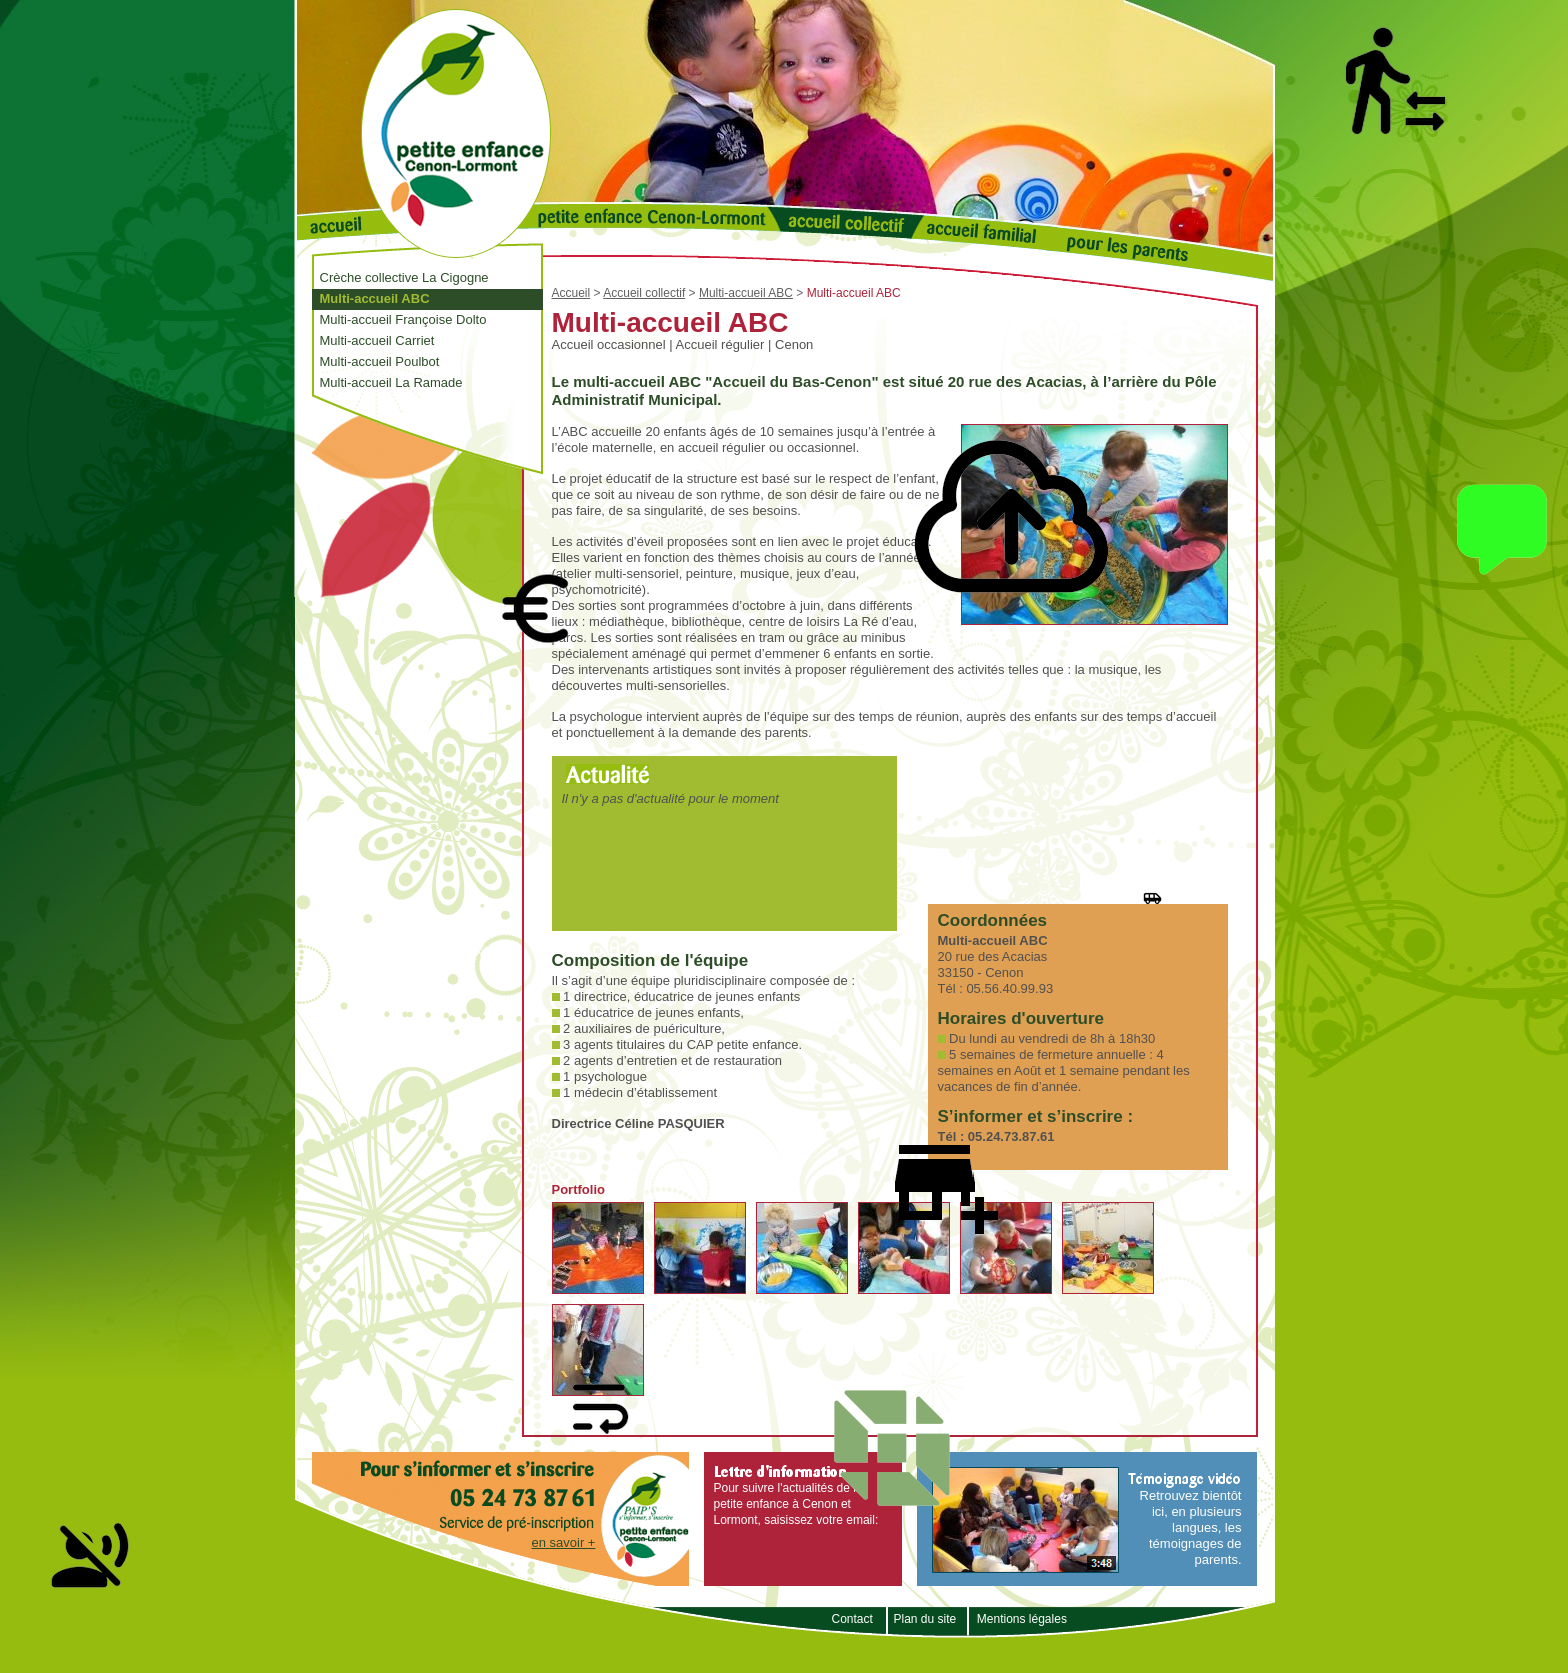 Image resolution: width=1568 pixels, height=1673 pixels. What do you see at coordinates (892, 1448) in the screenshot?
I see `view 3D model or object` at bounding box center [892, 1448].